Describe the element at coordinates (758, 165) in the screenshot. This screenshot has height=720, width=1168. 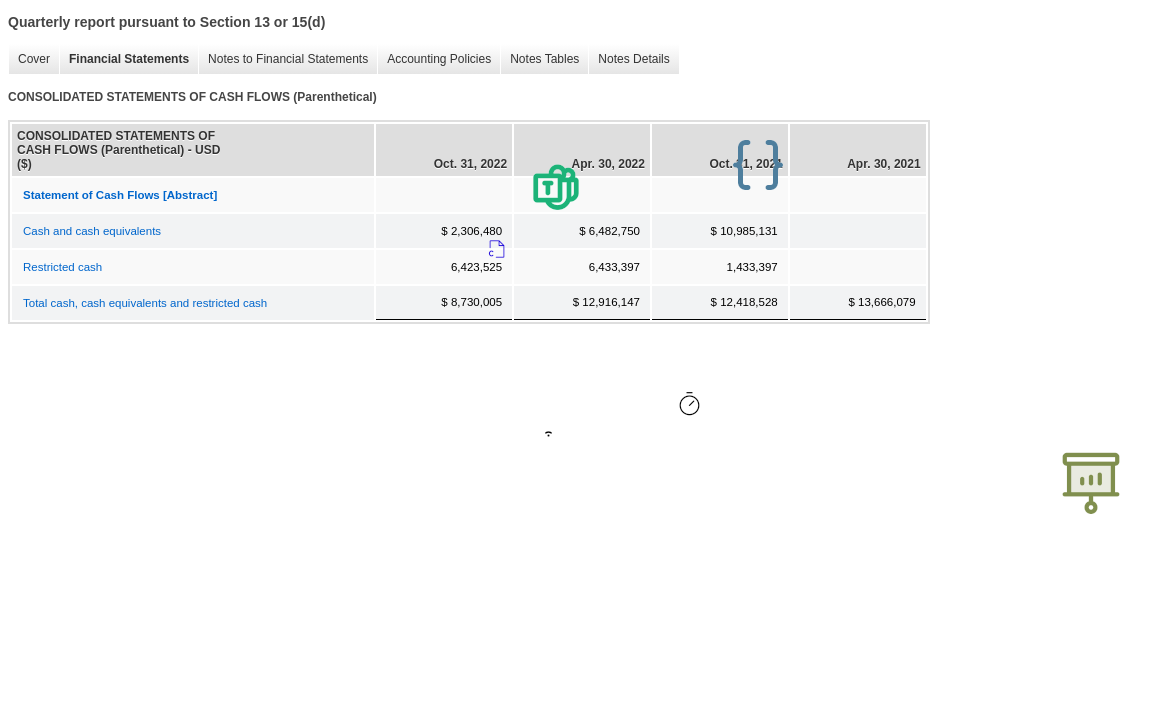
I see `view or edit JSON data` at that location.